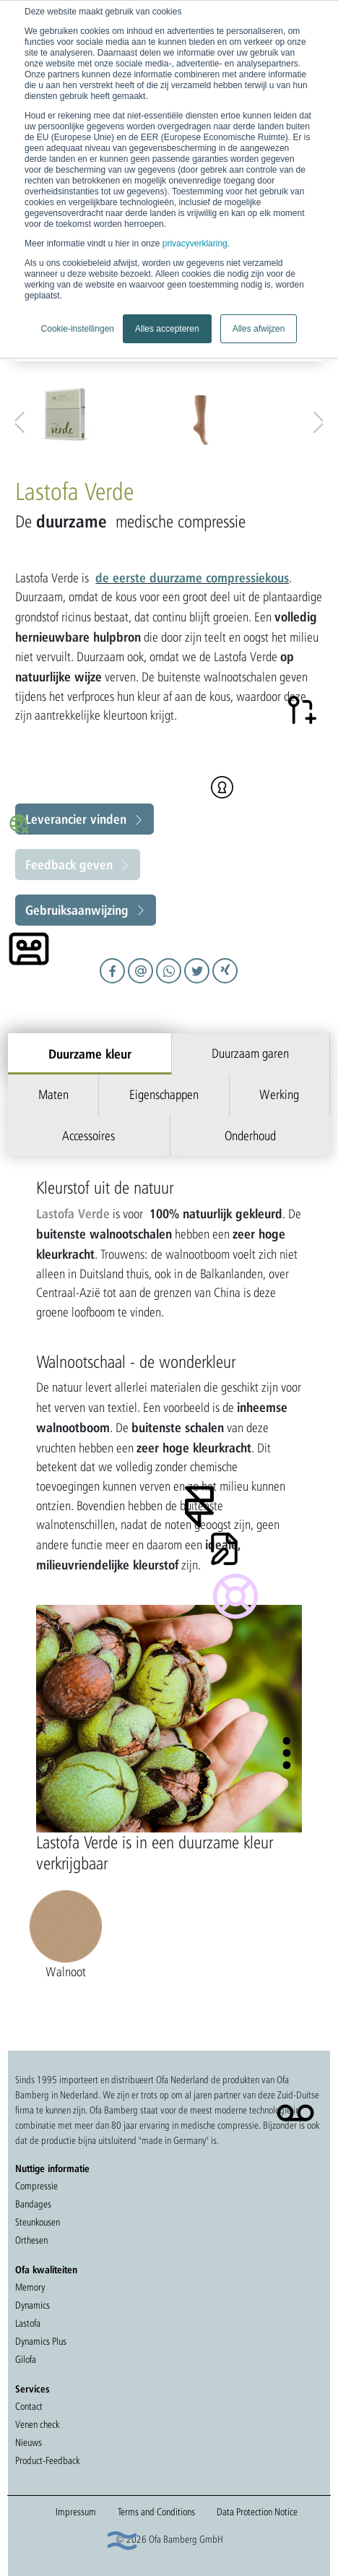  Describe the element at coordinates (199, 1506) in the screenshot. I see `open Framer app` at that location.